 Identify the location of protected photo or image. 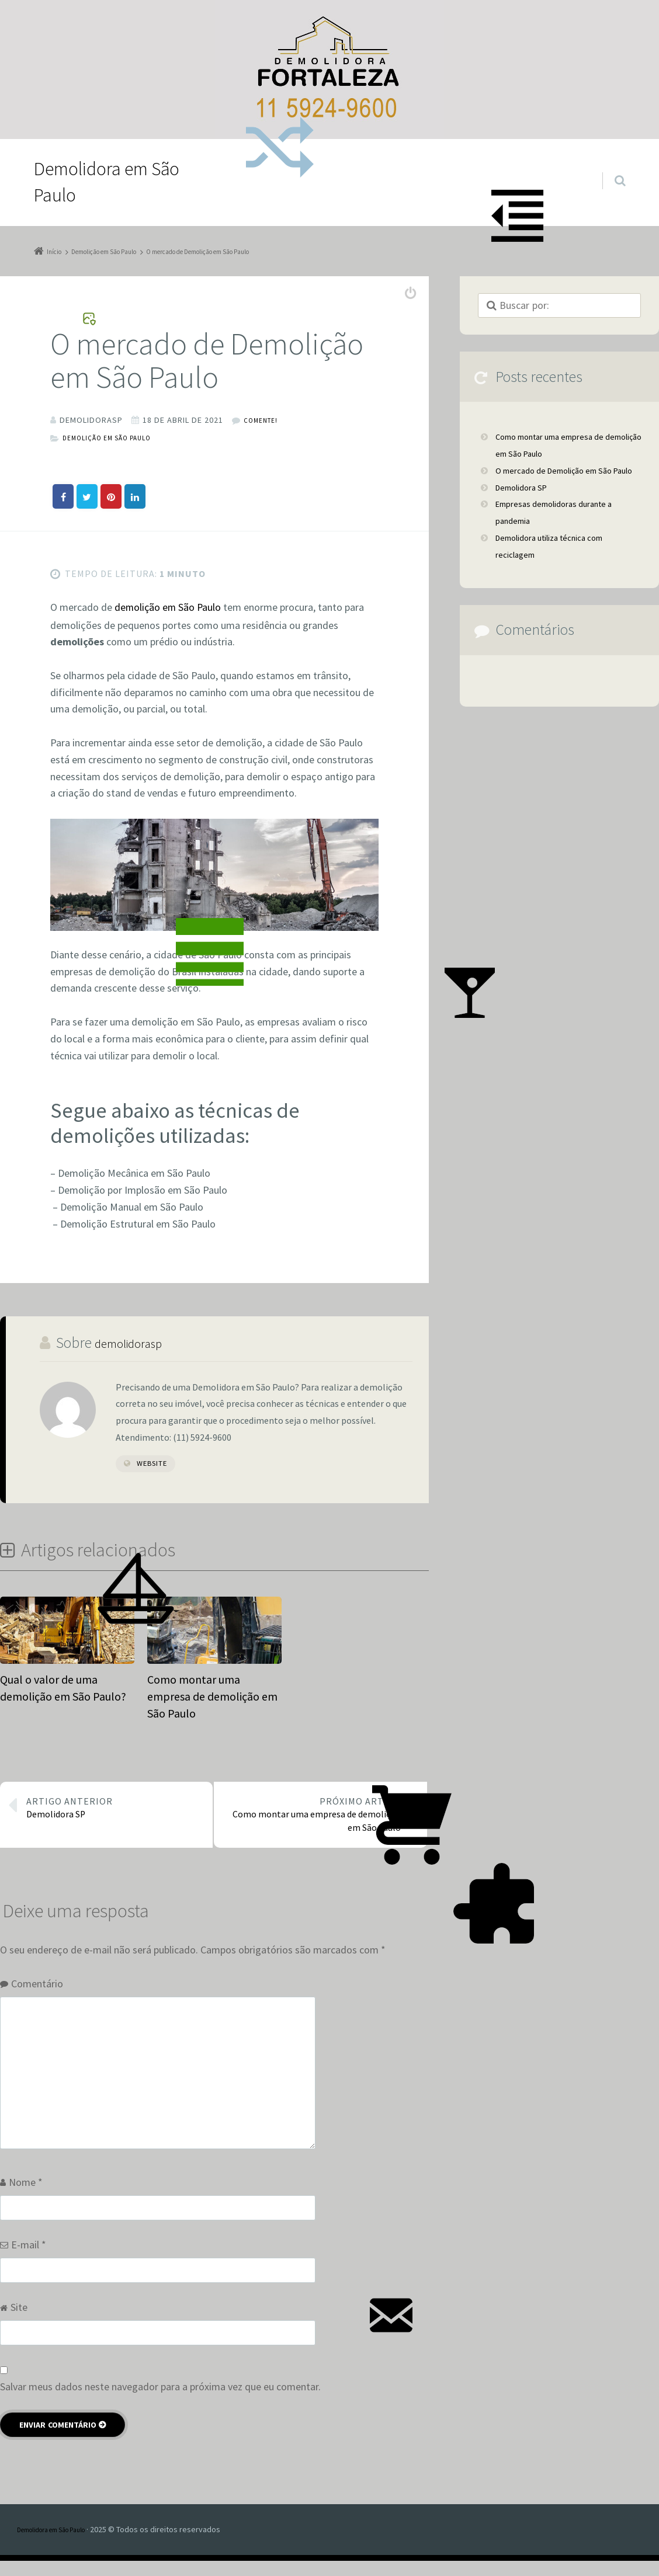
(89, 318).